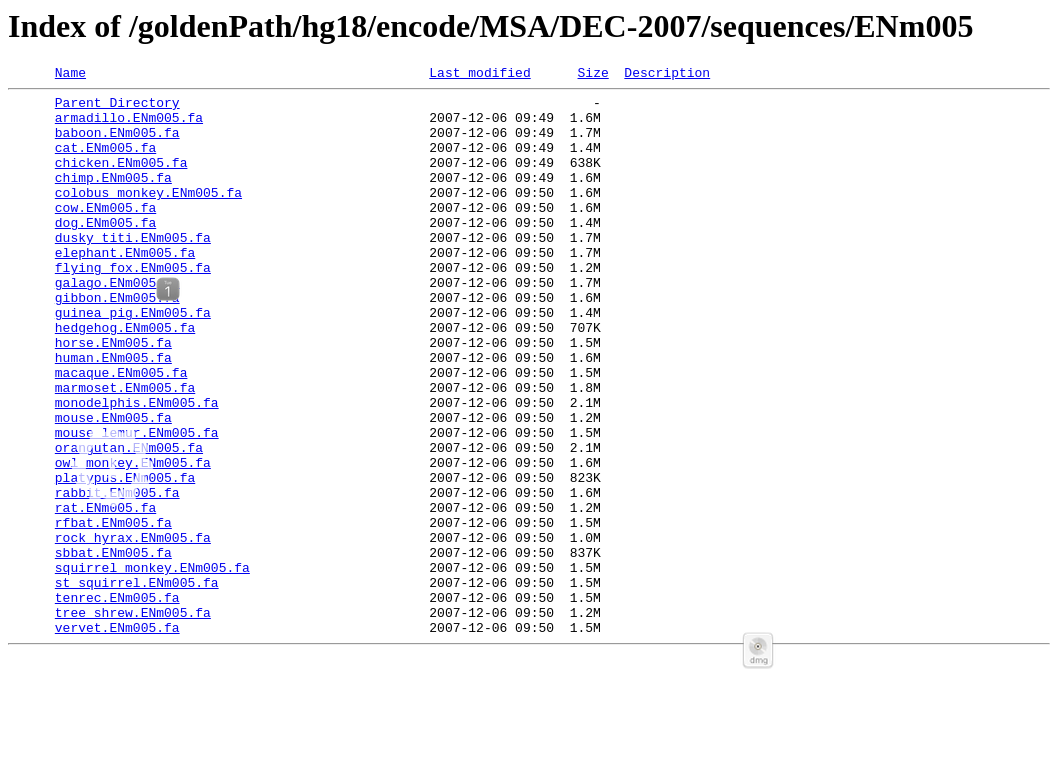  Describe the element at coordinates (168, 289) in the screenshot. I see `open the calendar app` at that location.